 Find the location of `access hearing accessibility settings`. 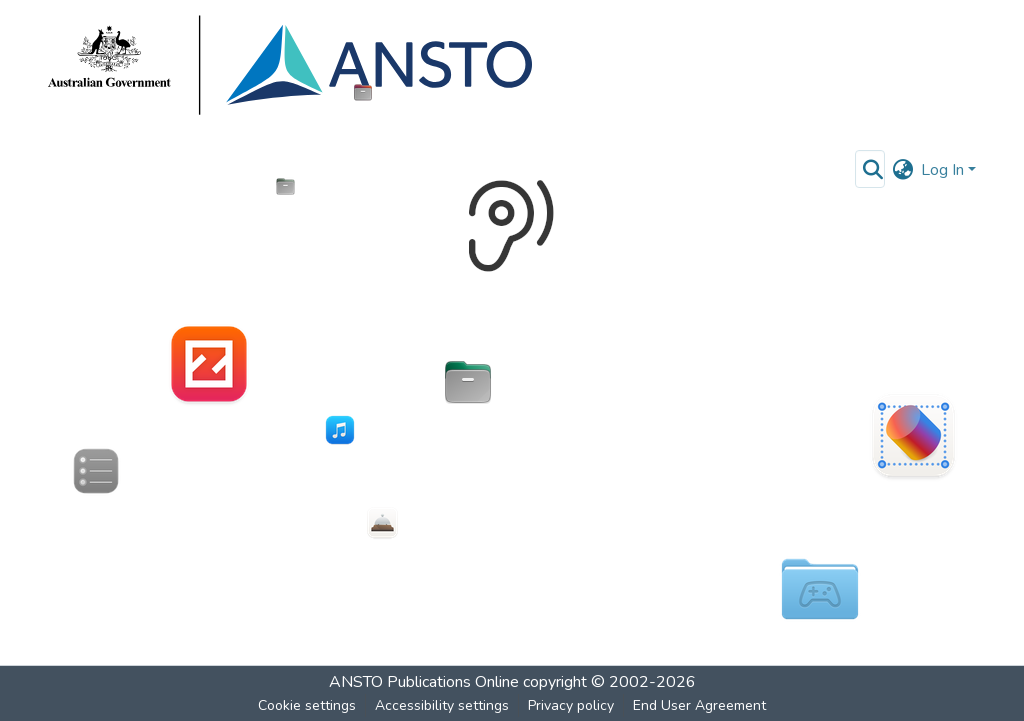

access hearing accessibility settings is located at coordinates (508, 226).